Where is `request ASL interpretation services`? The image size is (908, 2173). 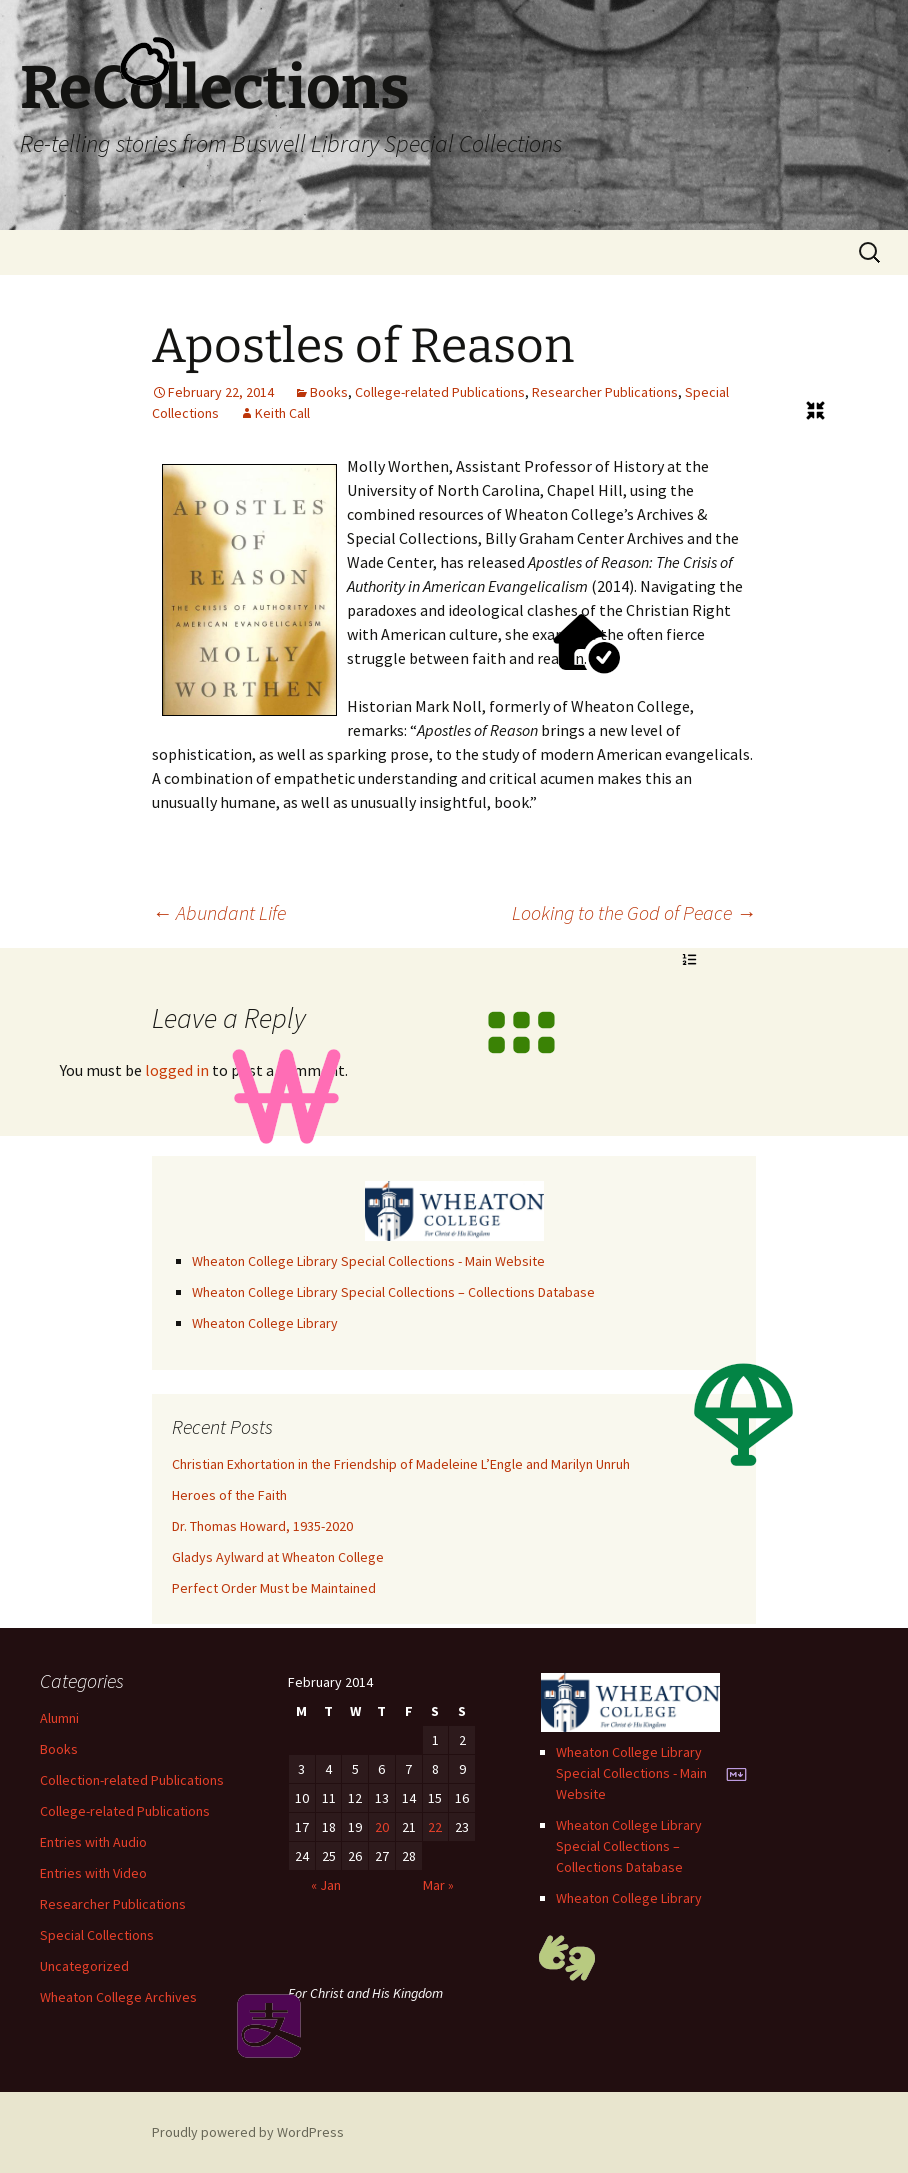
request ASL interpretation services is located at coordinates (567, 1958).